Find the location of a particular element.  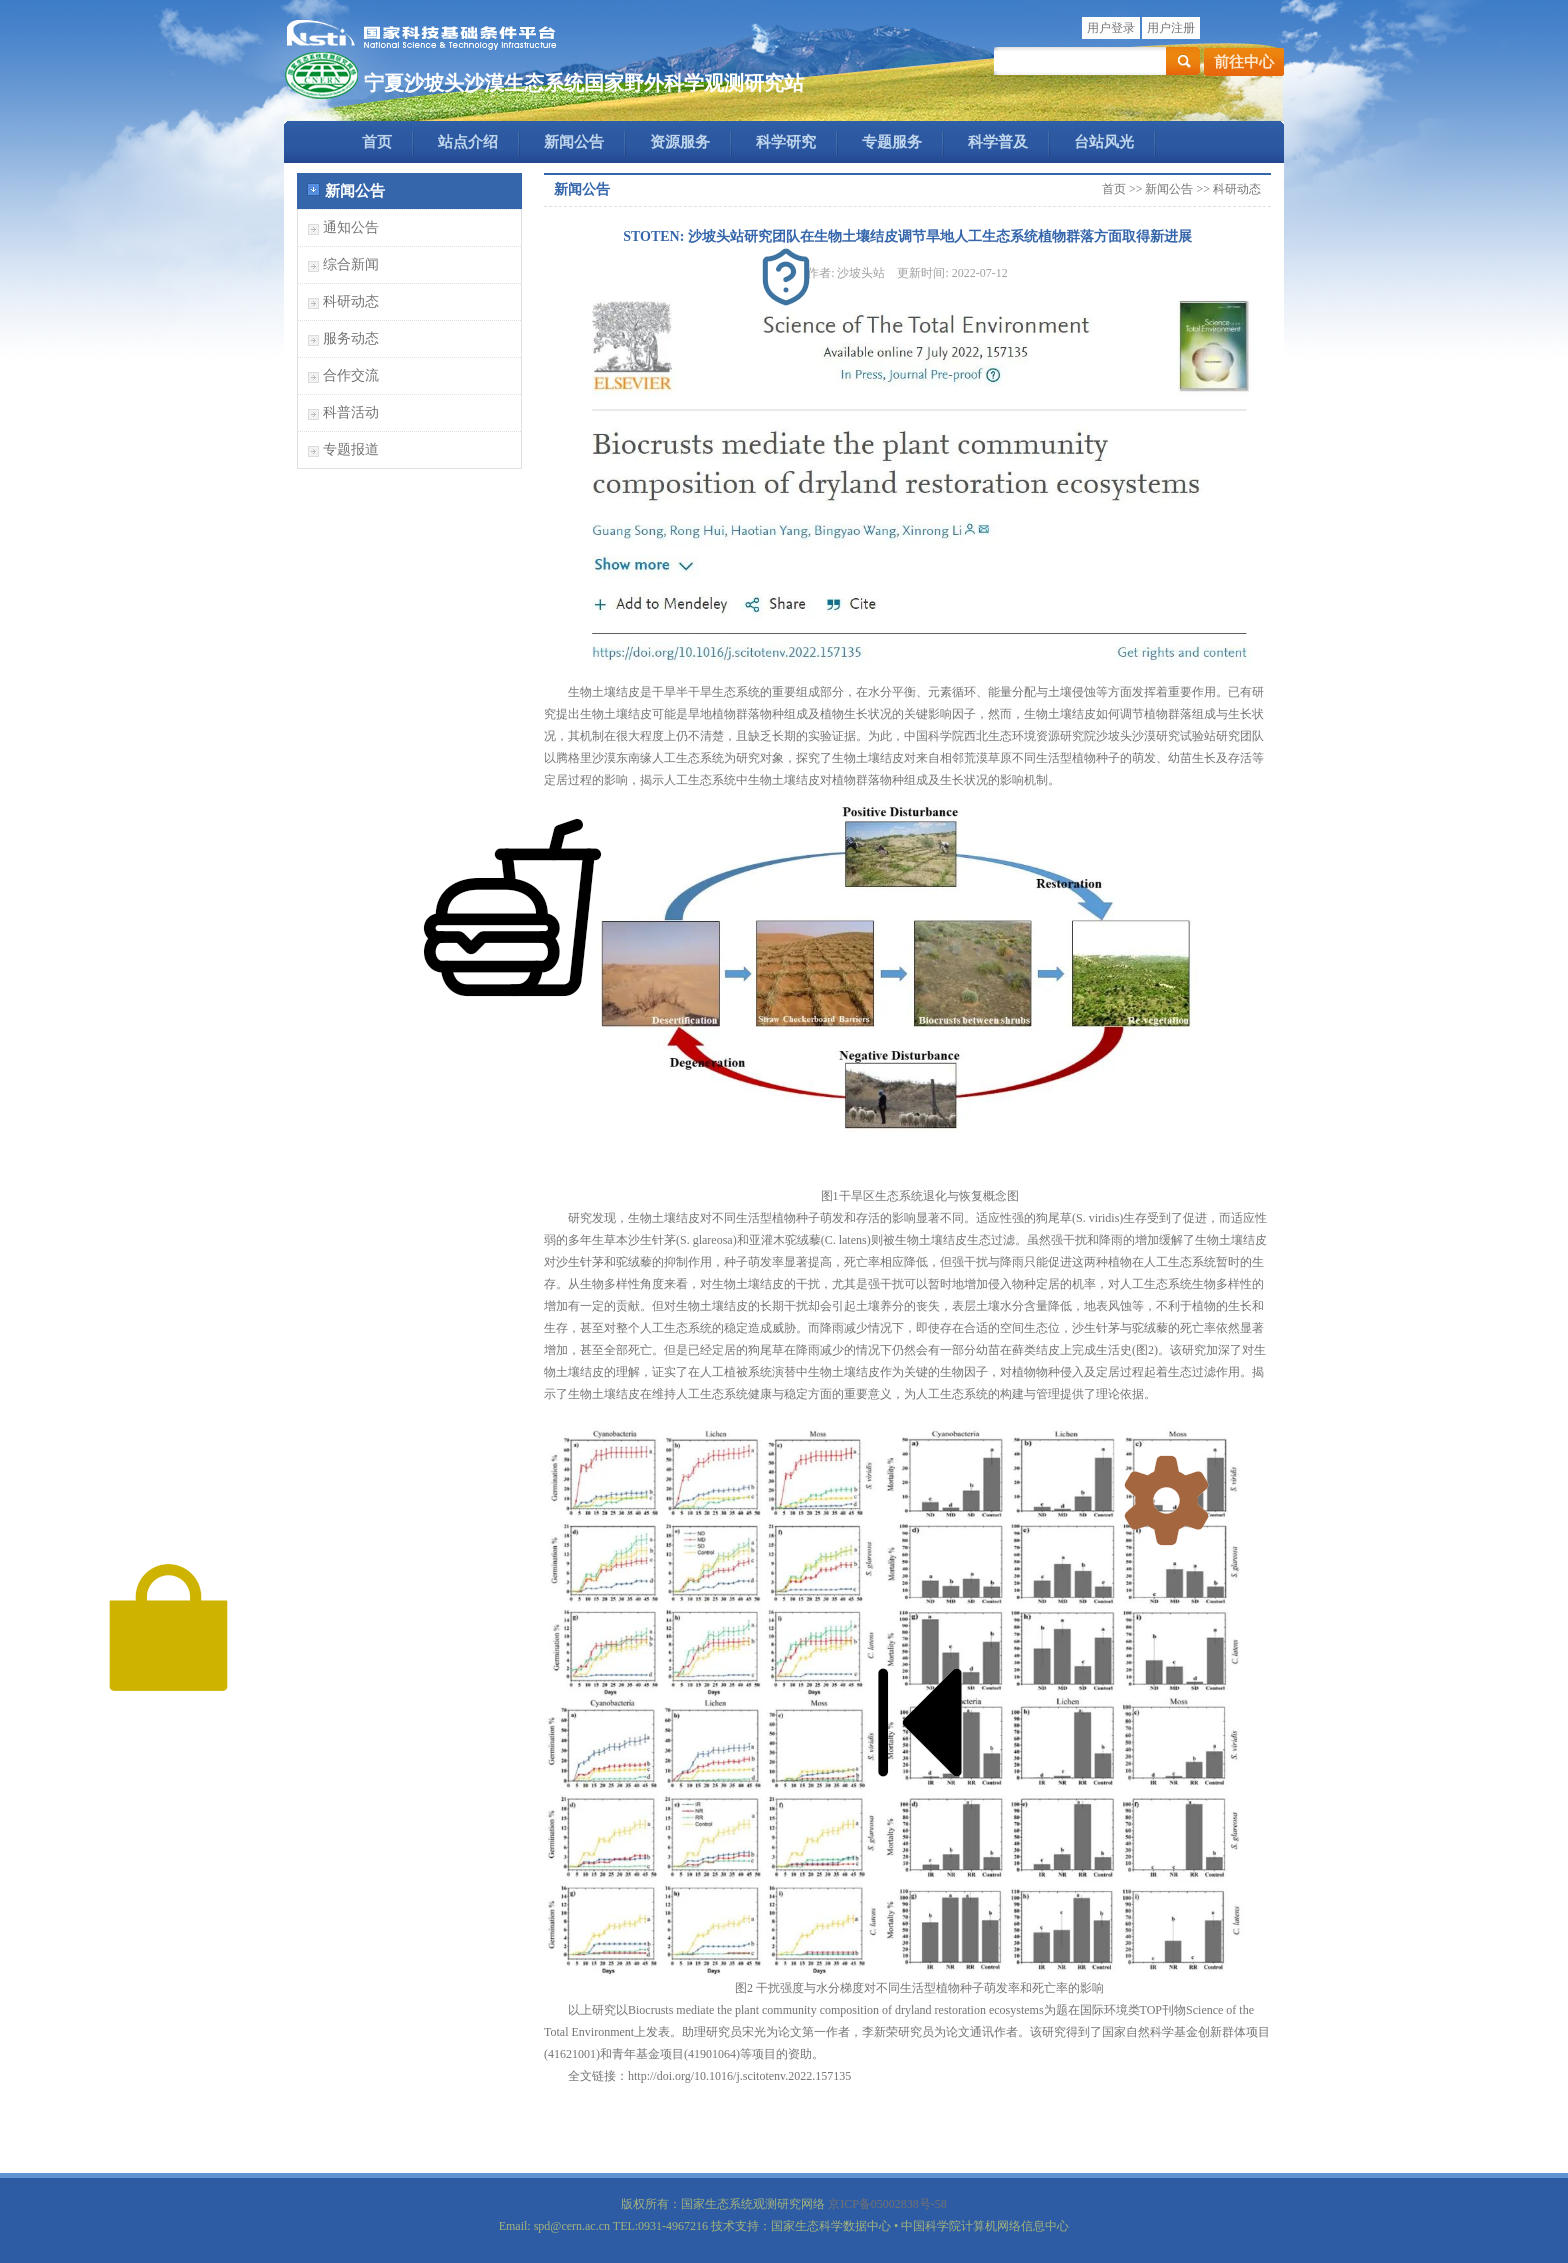

access security help or FAQ is located at coordinates (786, 277).